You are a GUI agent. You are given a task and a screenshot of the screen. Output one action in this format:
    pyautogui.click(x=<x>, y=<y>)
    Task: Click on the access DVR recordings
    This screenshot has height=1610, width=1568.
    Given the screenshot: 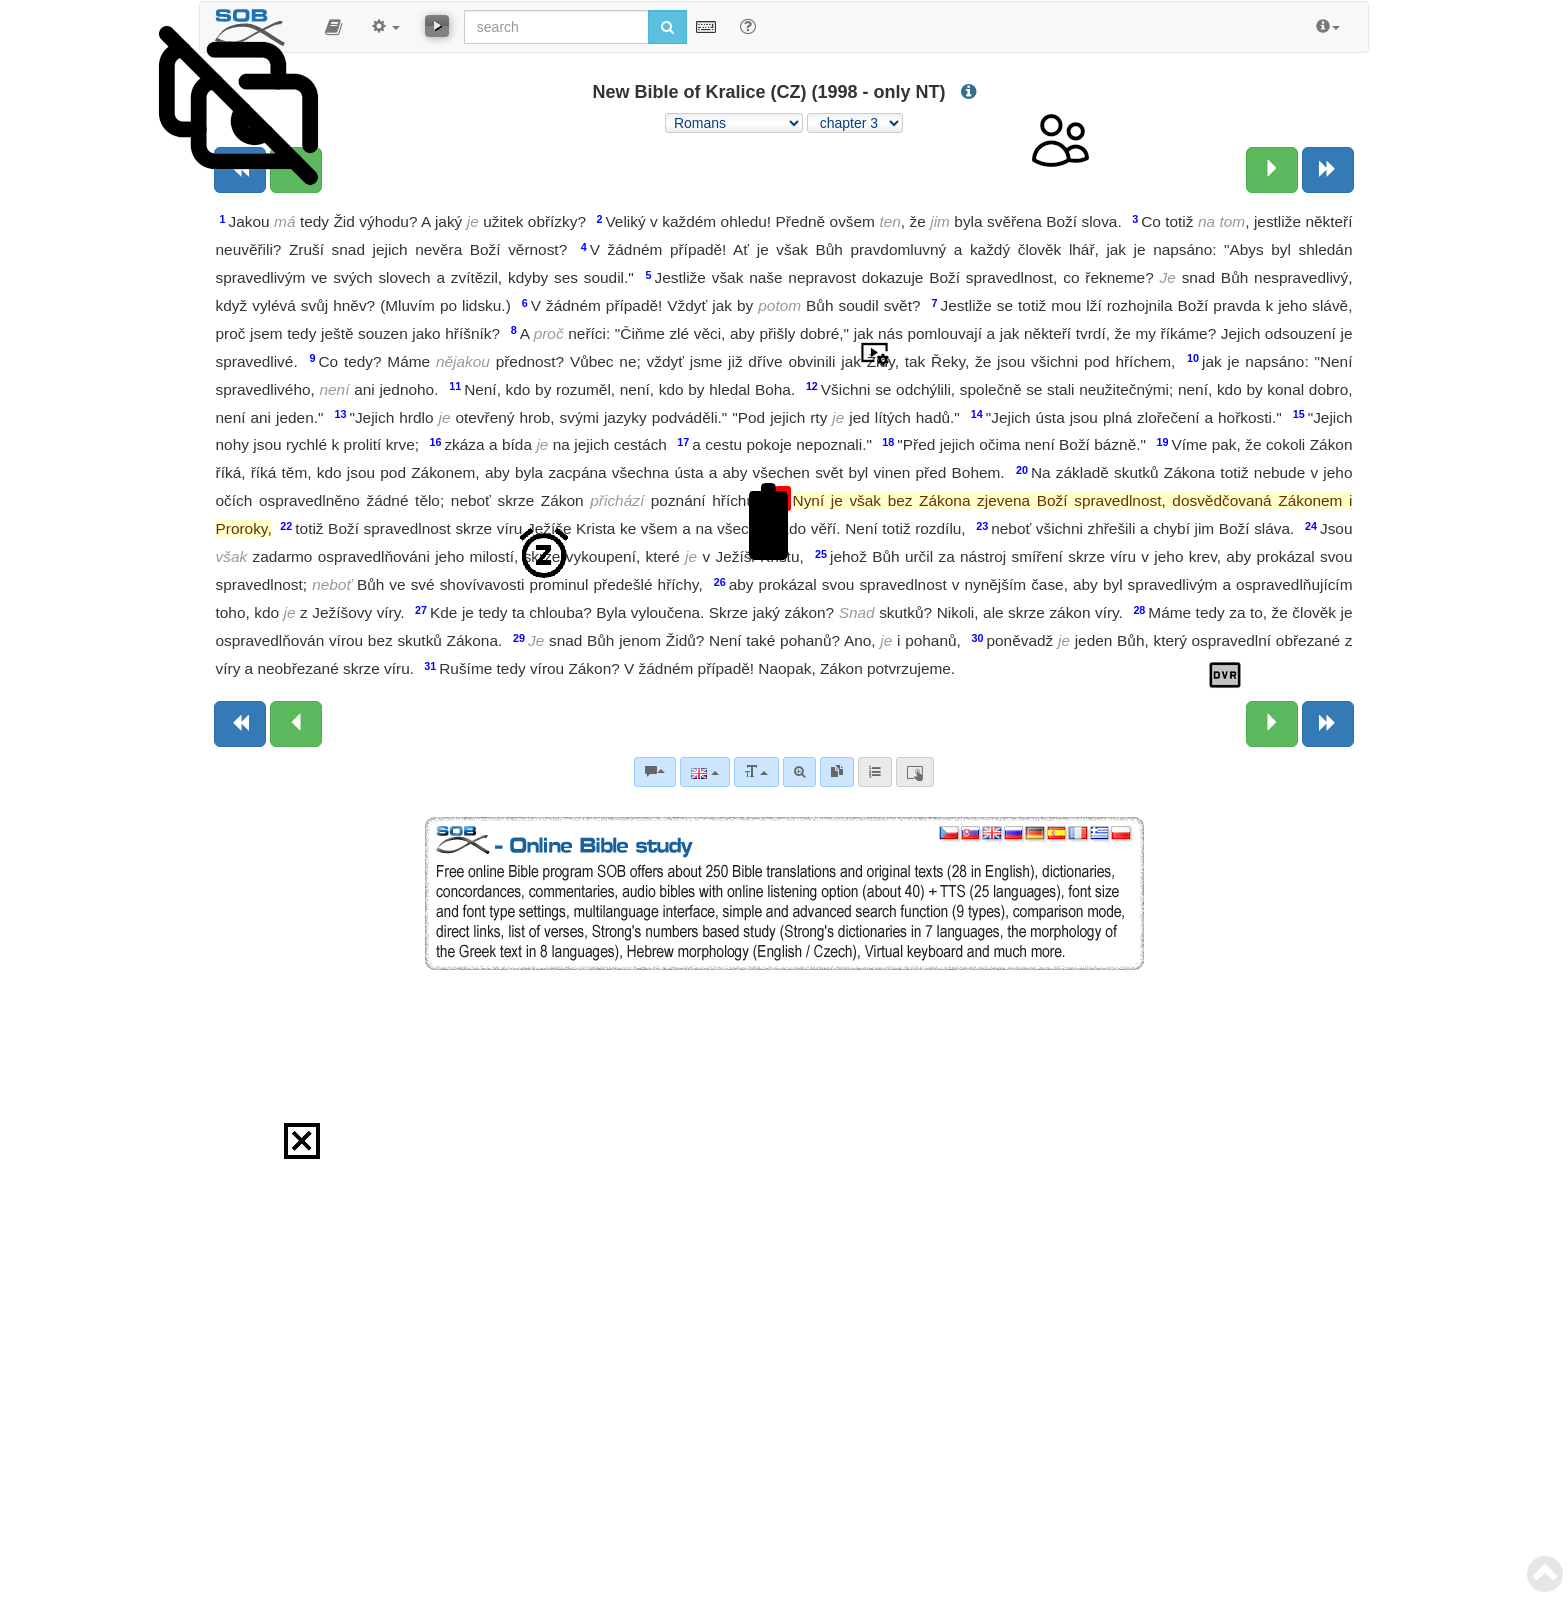 What is the action you would take?
    pyautogui.click(x=1225, y=675)
    